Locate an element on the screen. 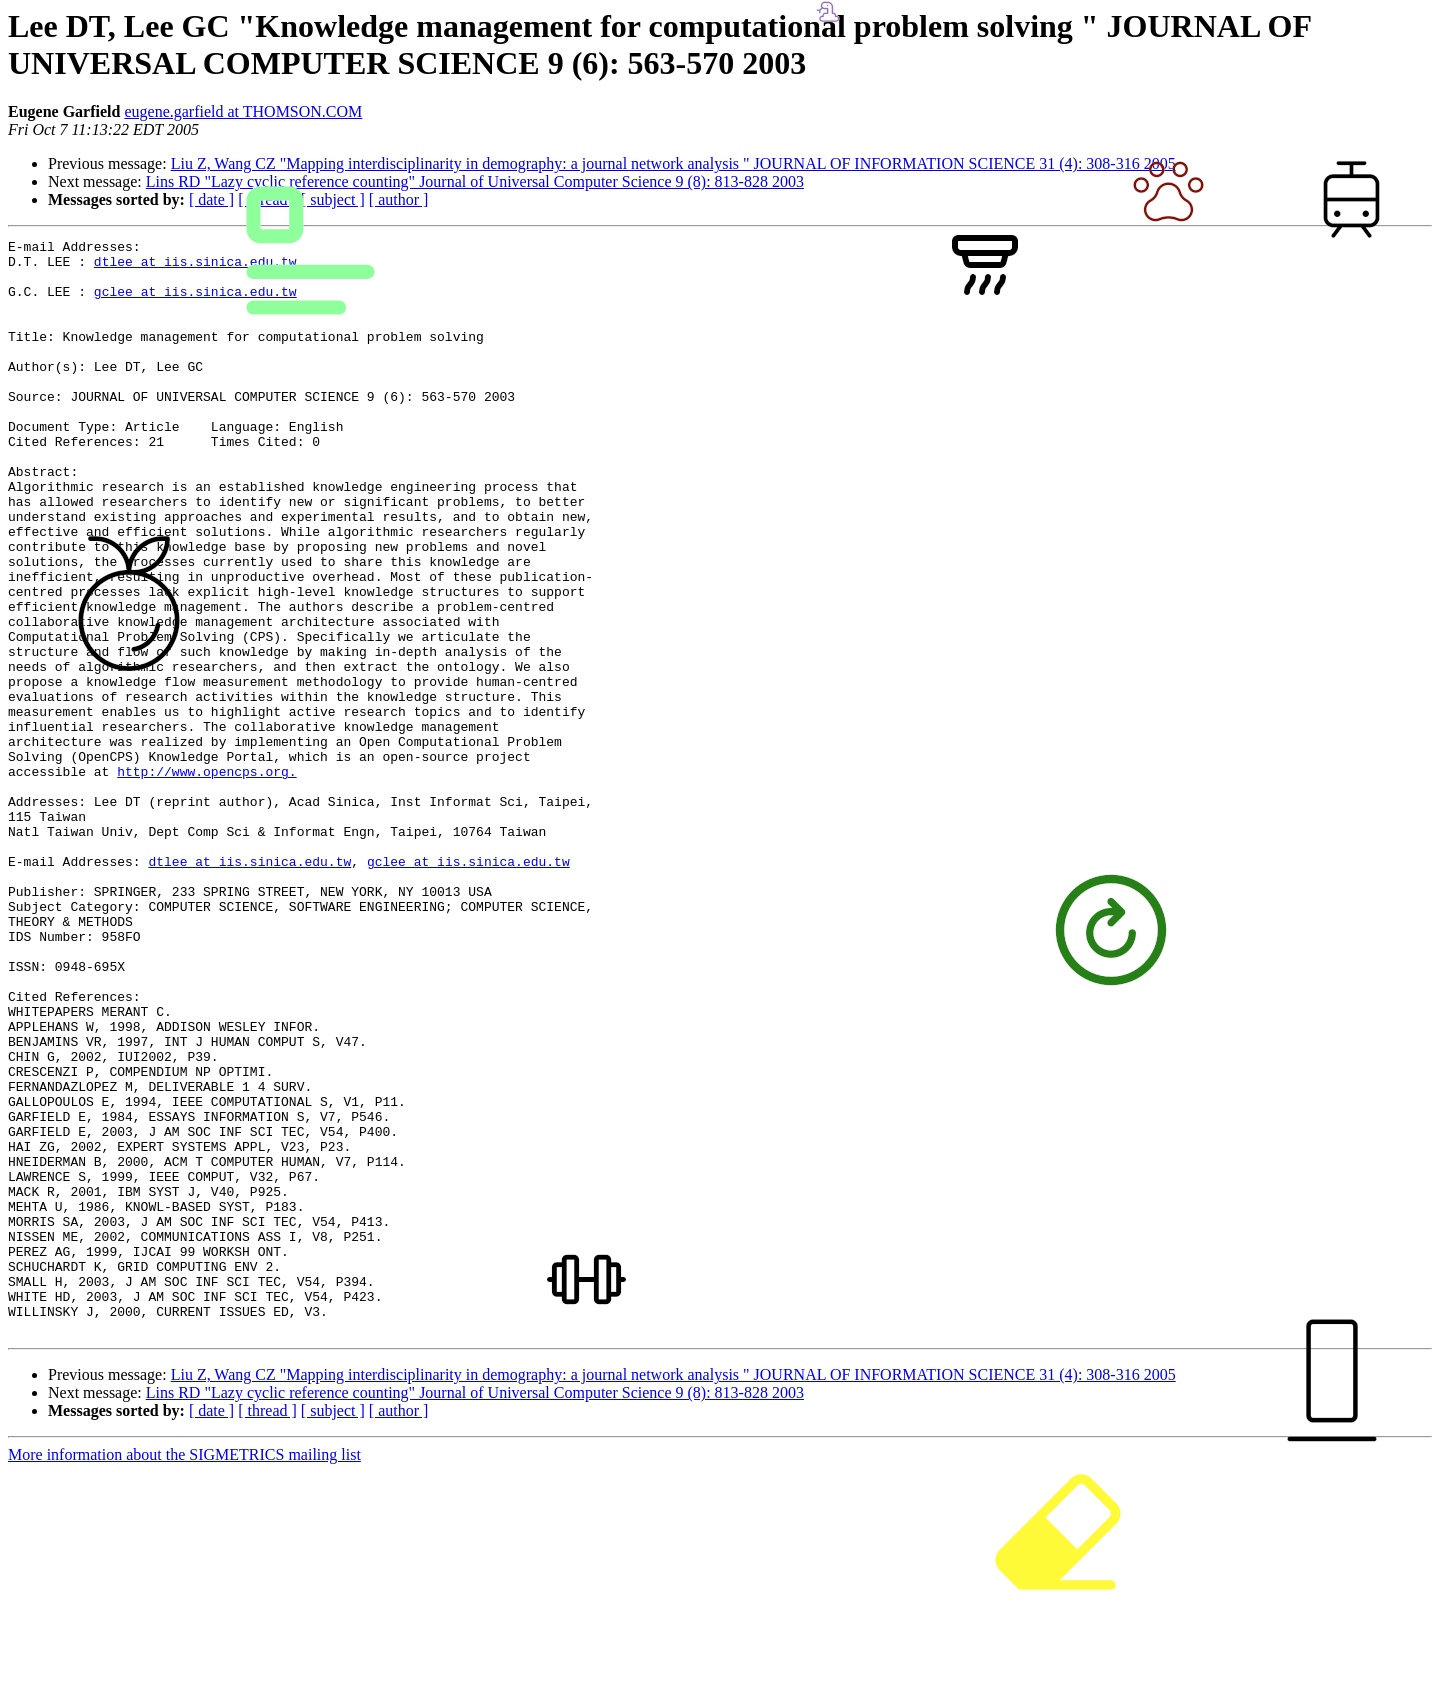 Image resolution: width=1440 pixels, height=1691 pixels. refresh or reload content is located at coordinates (1111, 930).